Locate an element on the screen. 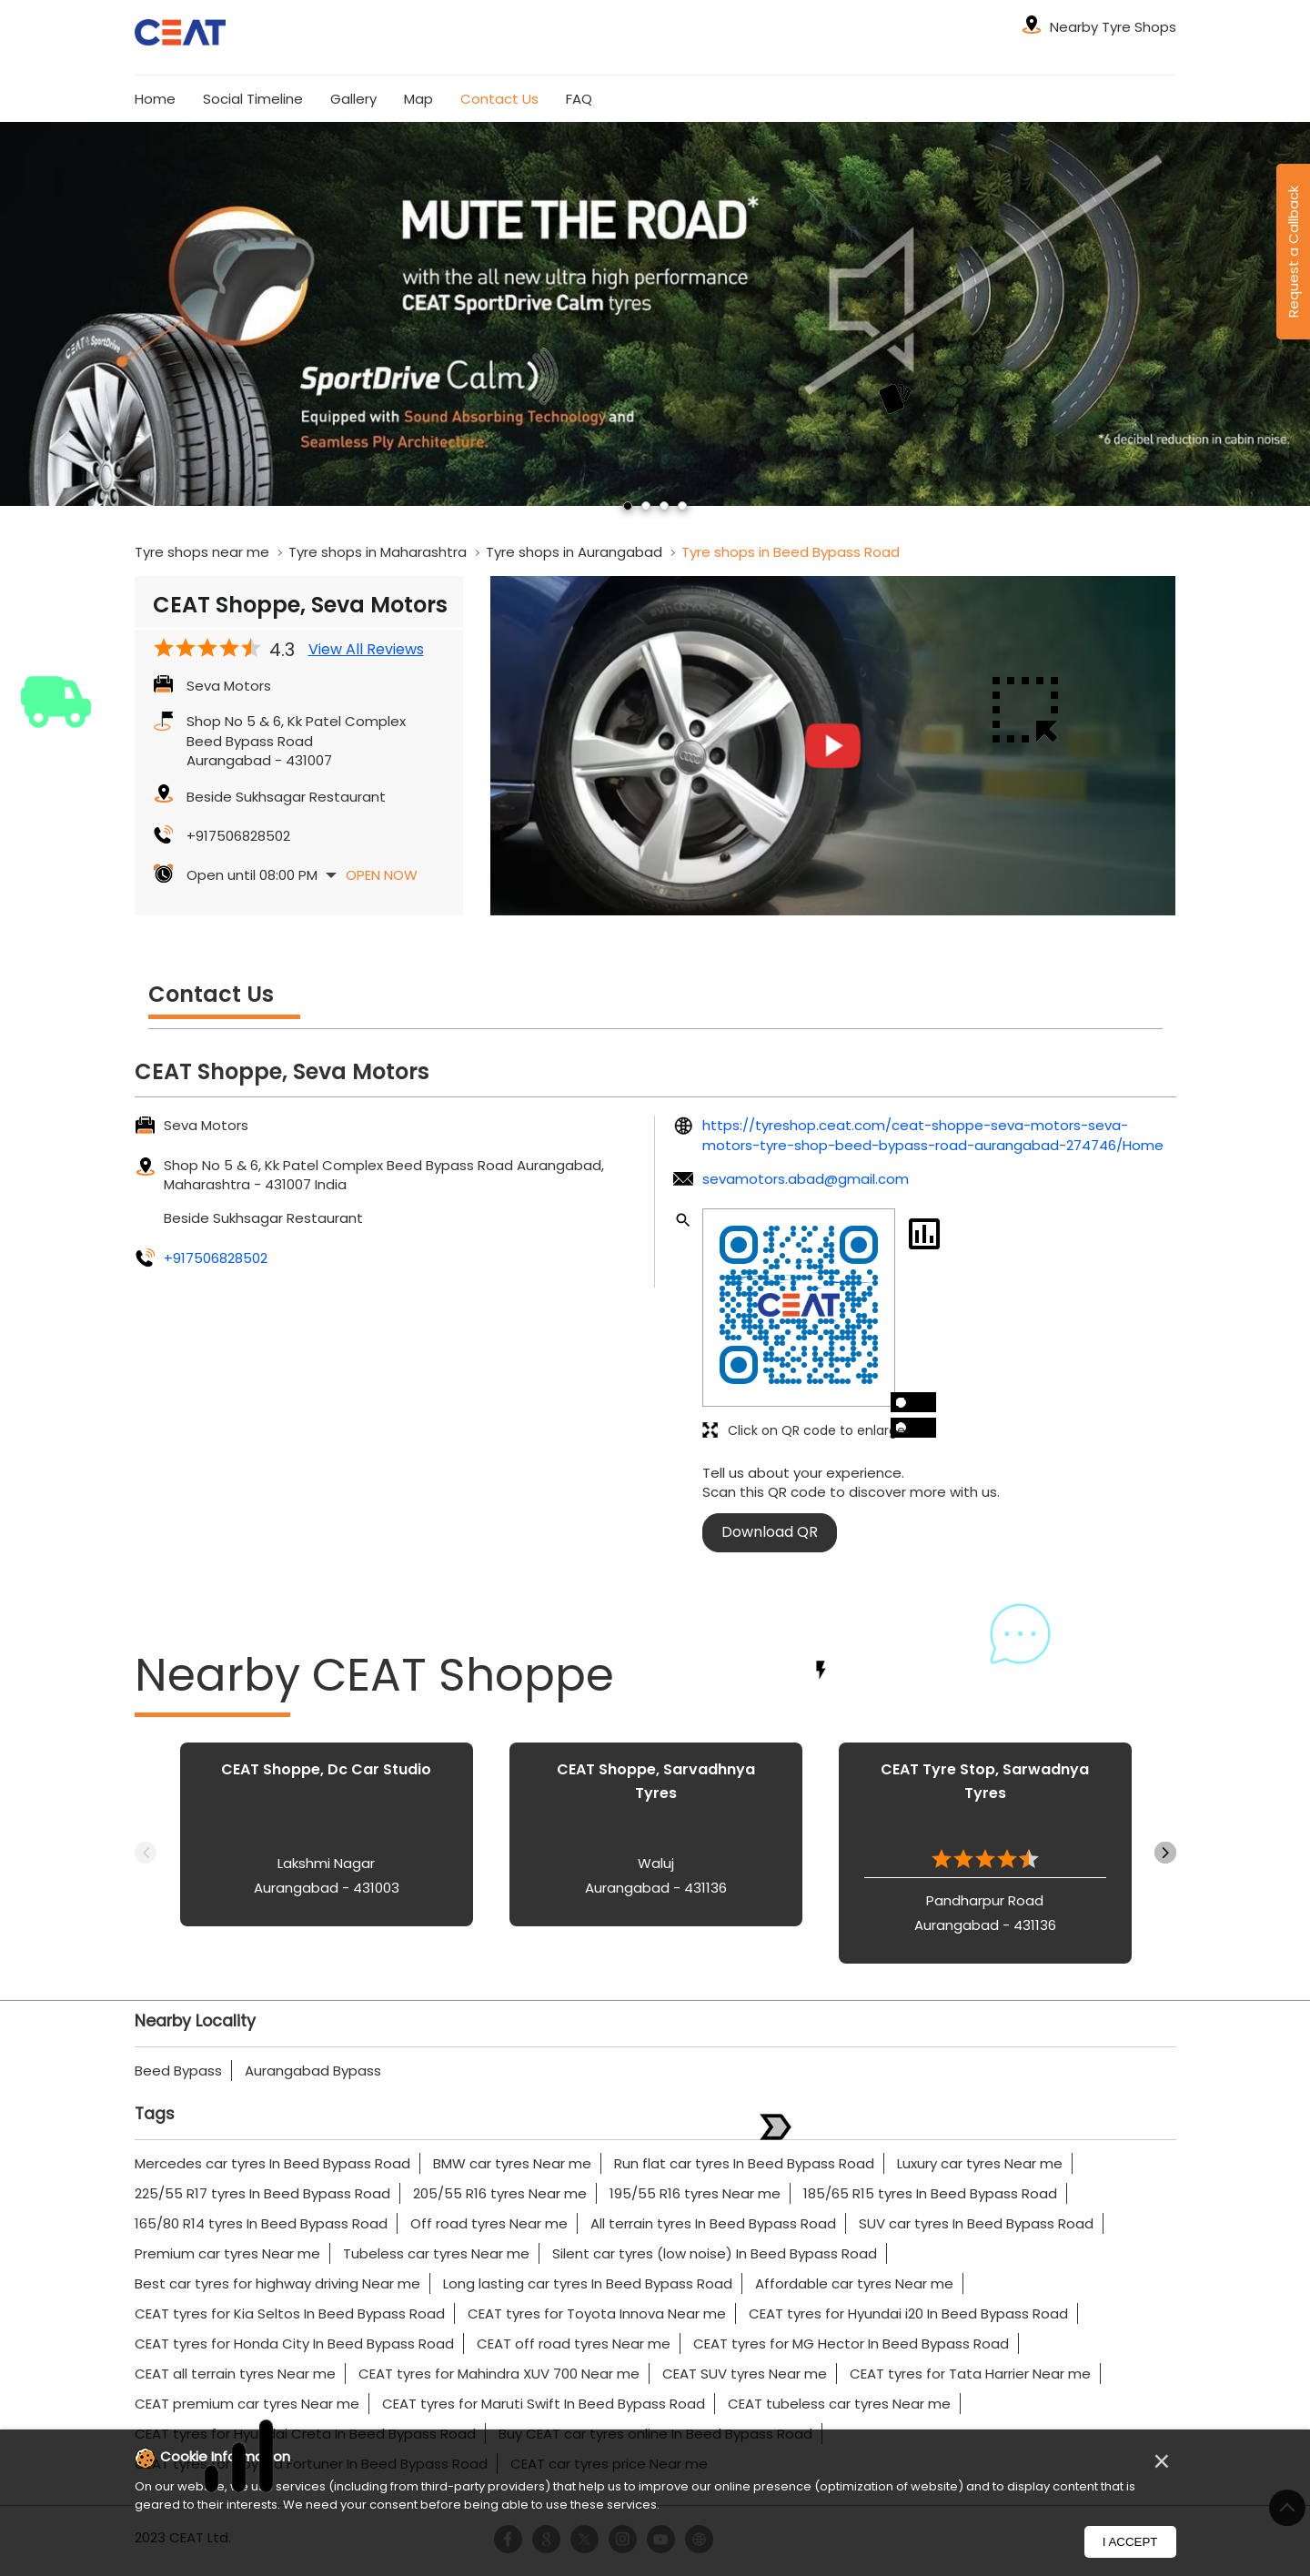  view your card collection is located at coordinates (894, 398).